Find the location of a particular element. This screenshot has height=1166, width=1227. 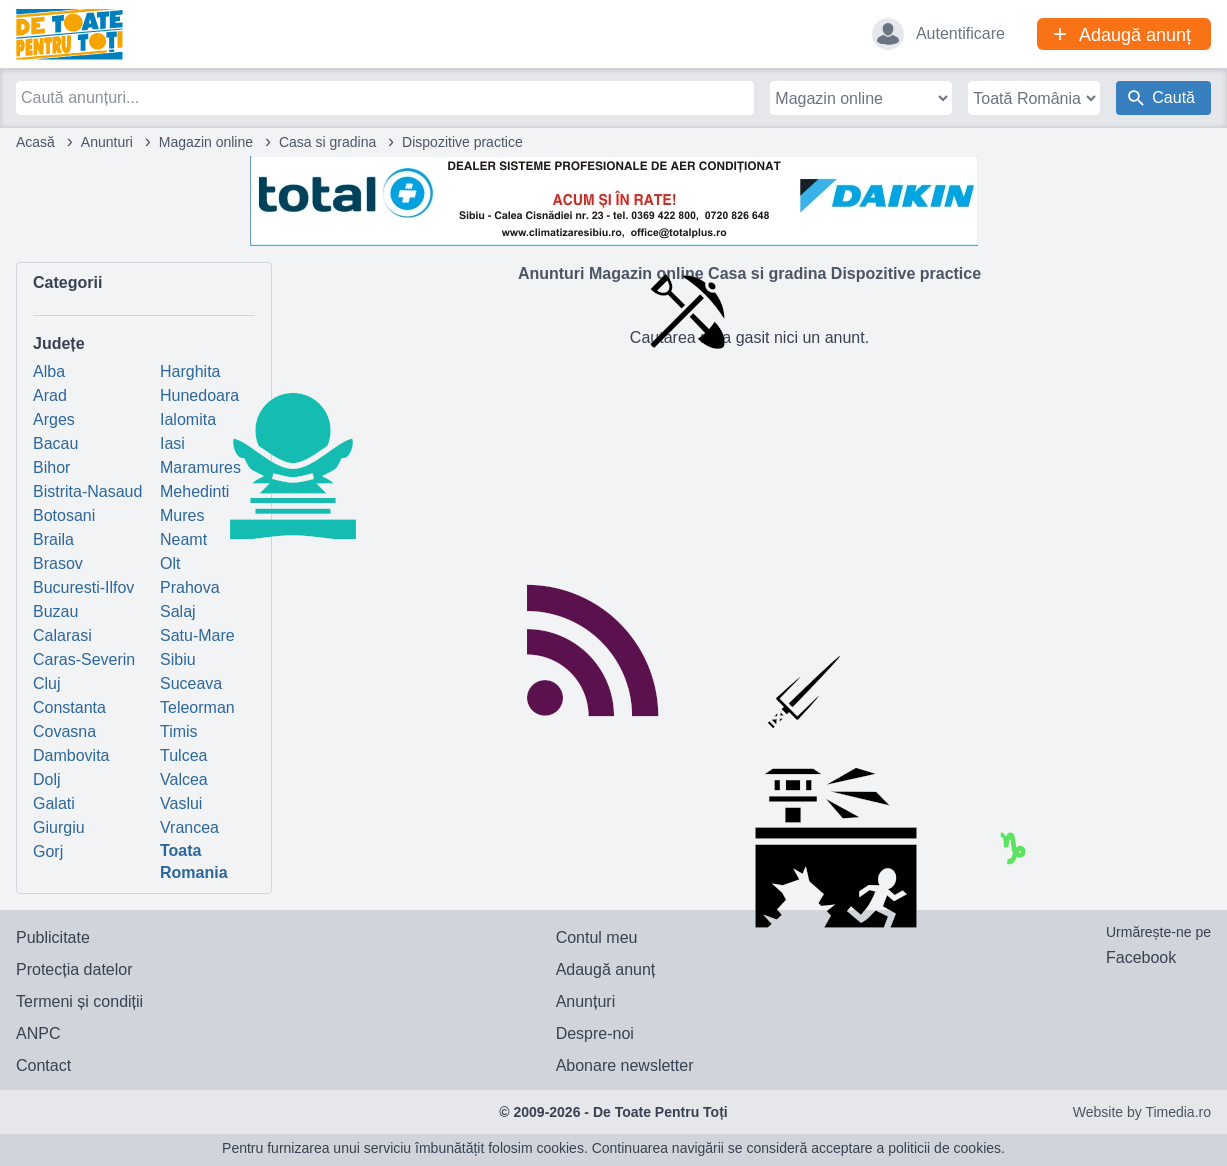

dig-dug game icon is located at coordinates (687, 311).